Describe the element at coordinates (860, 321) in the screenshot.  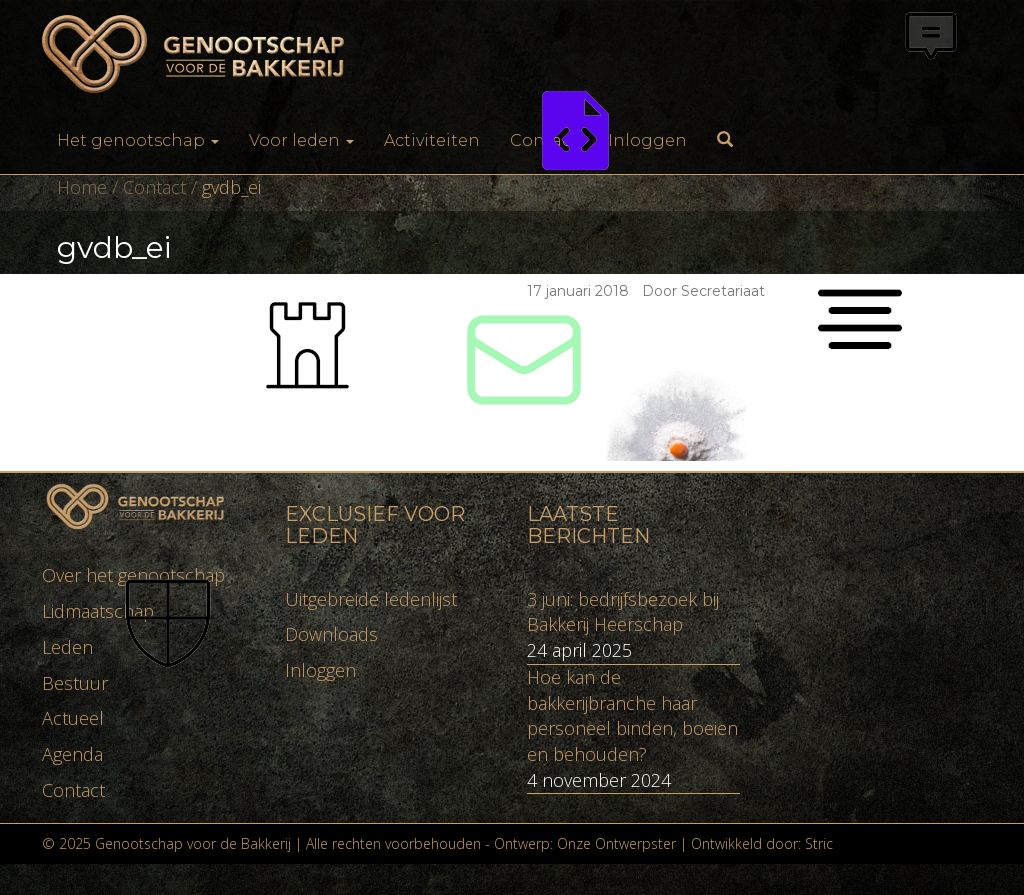
I see `center align text` at that location.